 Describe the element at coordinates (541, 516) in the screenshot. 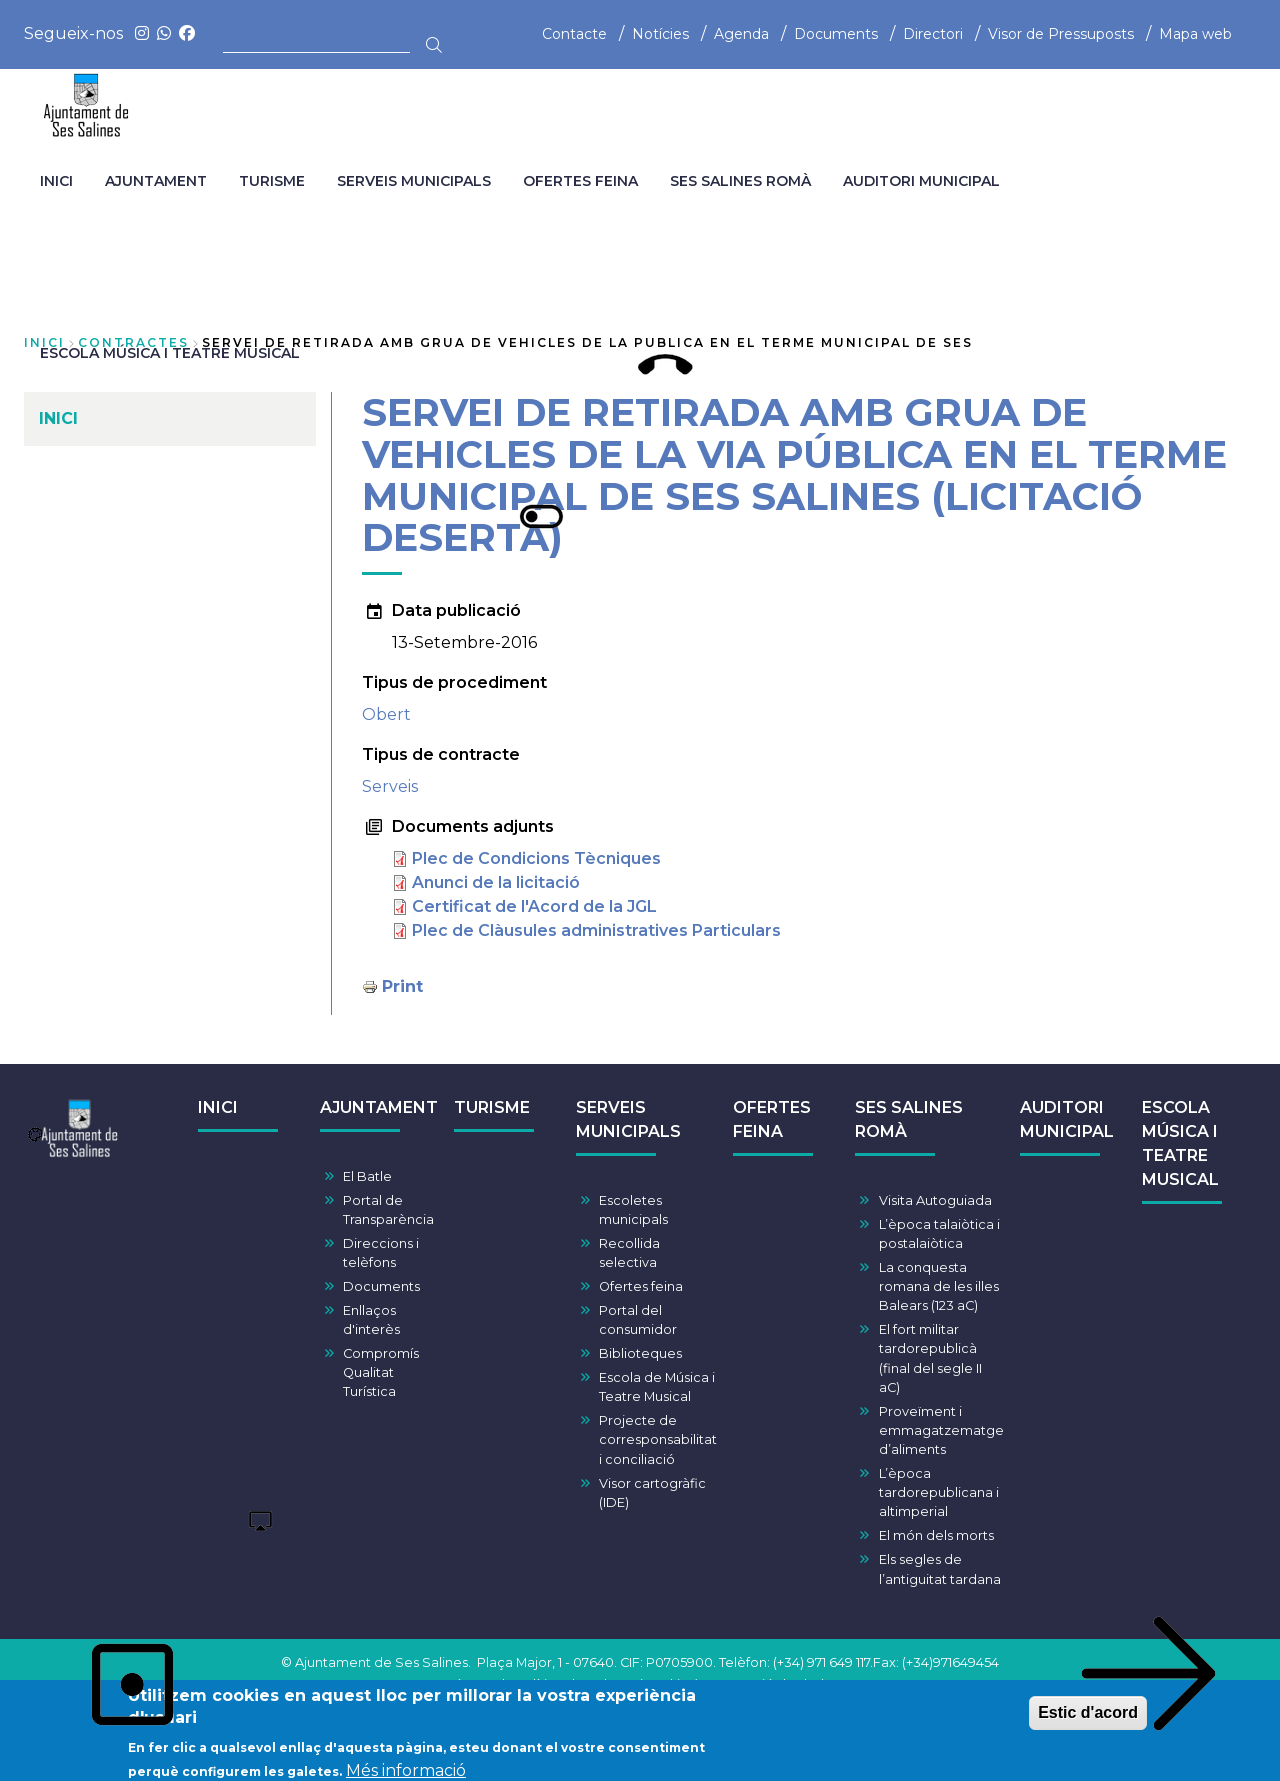

I see `toggle switch in off position` at that location.